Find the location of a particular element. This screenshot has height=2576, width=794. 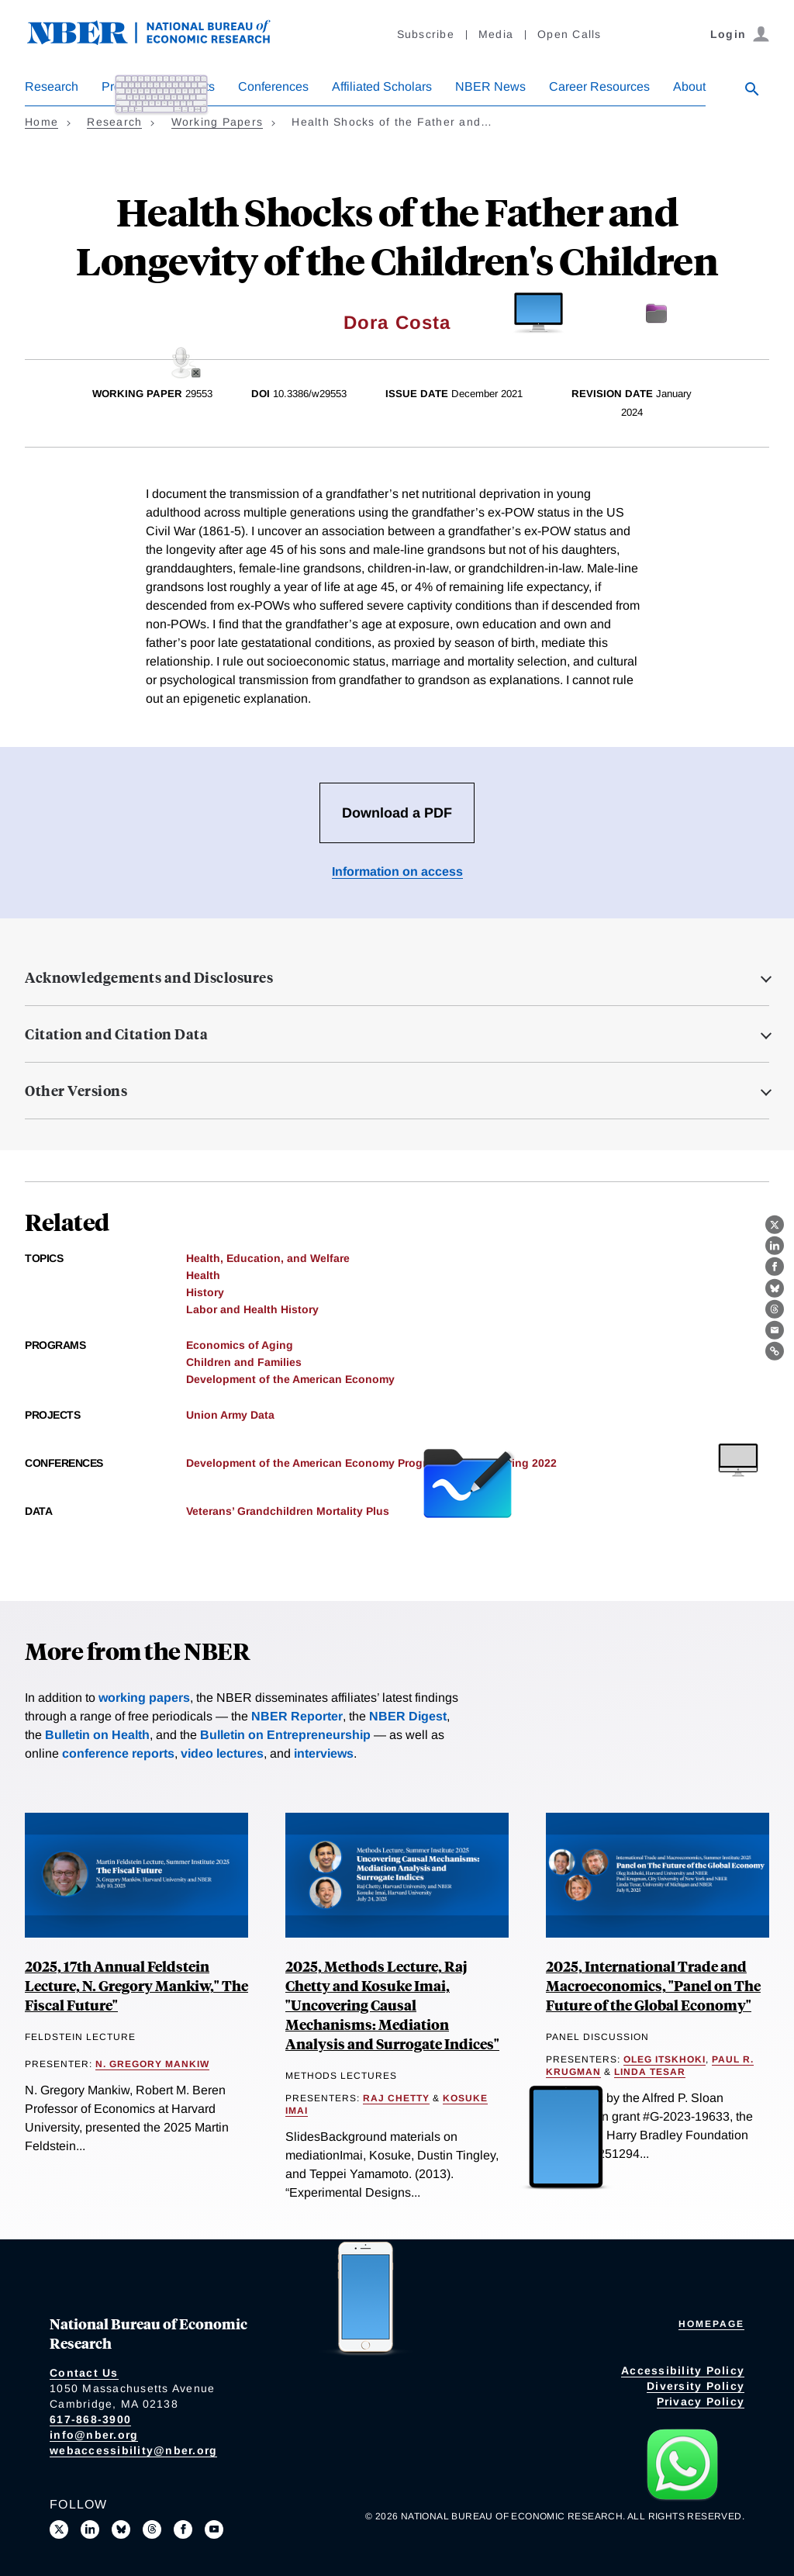

connect a bluetooth keyboard is located at coordinates (161, 94).